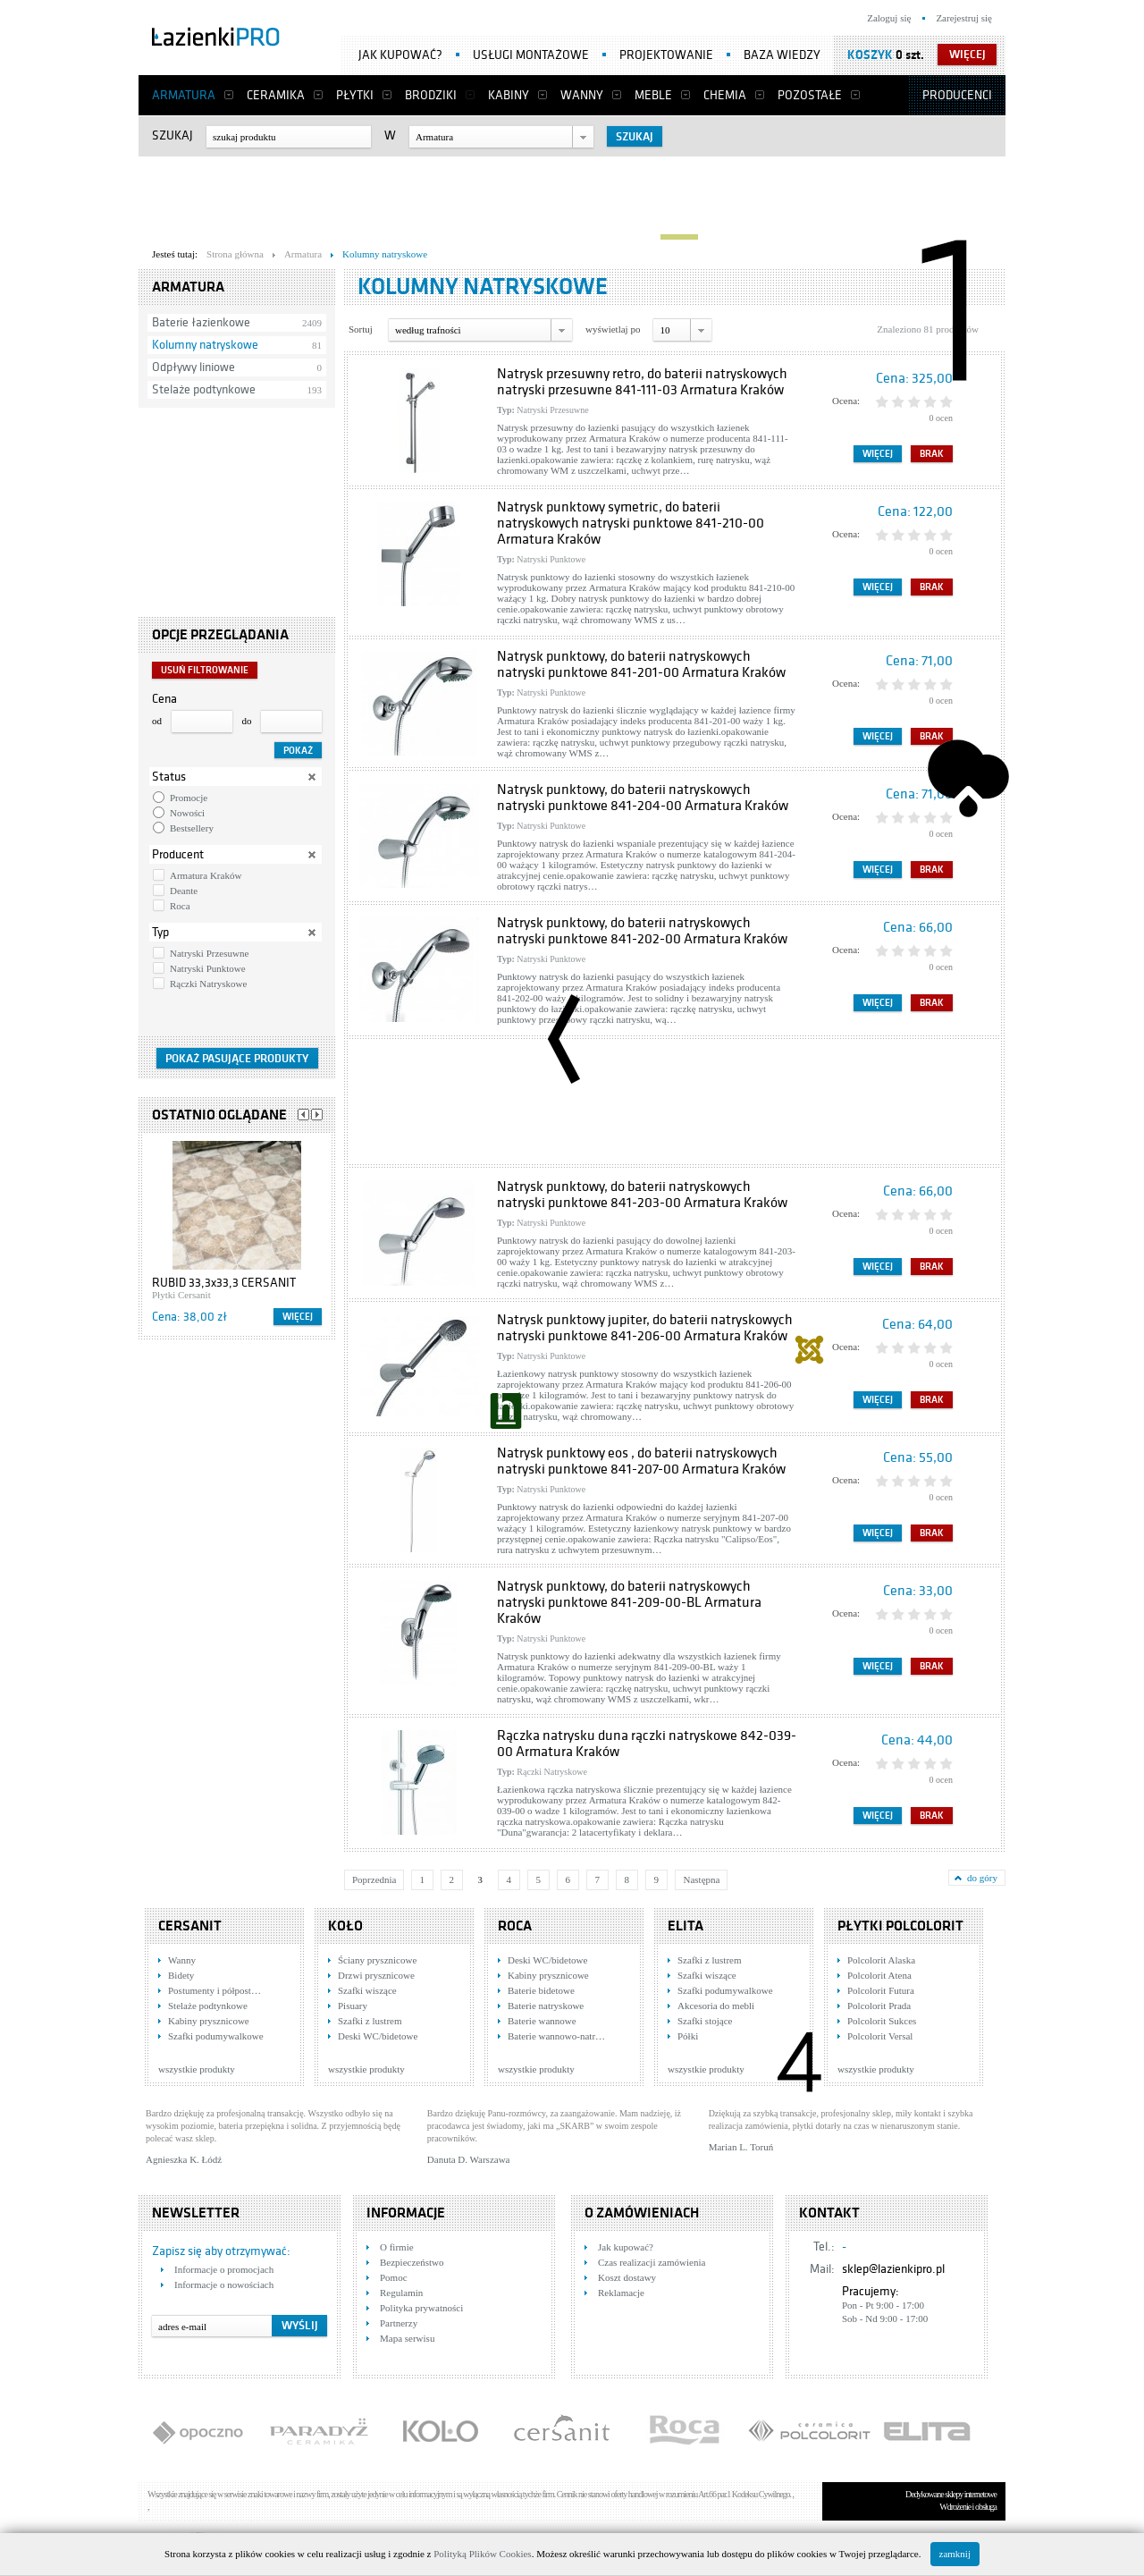 Image resolution: width=1144 pixels, height=2576 pixels. I want to click on remove or subtract an item, so click(679, 237).